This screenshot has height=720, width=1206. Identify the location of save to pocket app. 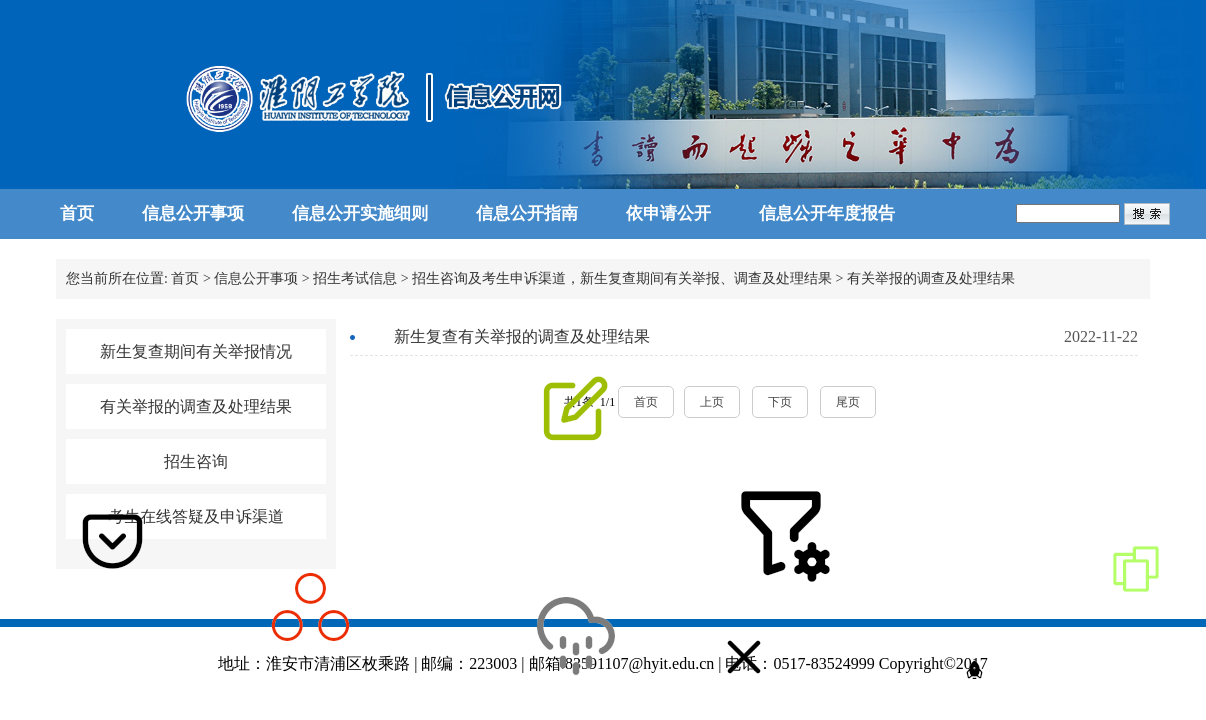
(112, 541).